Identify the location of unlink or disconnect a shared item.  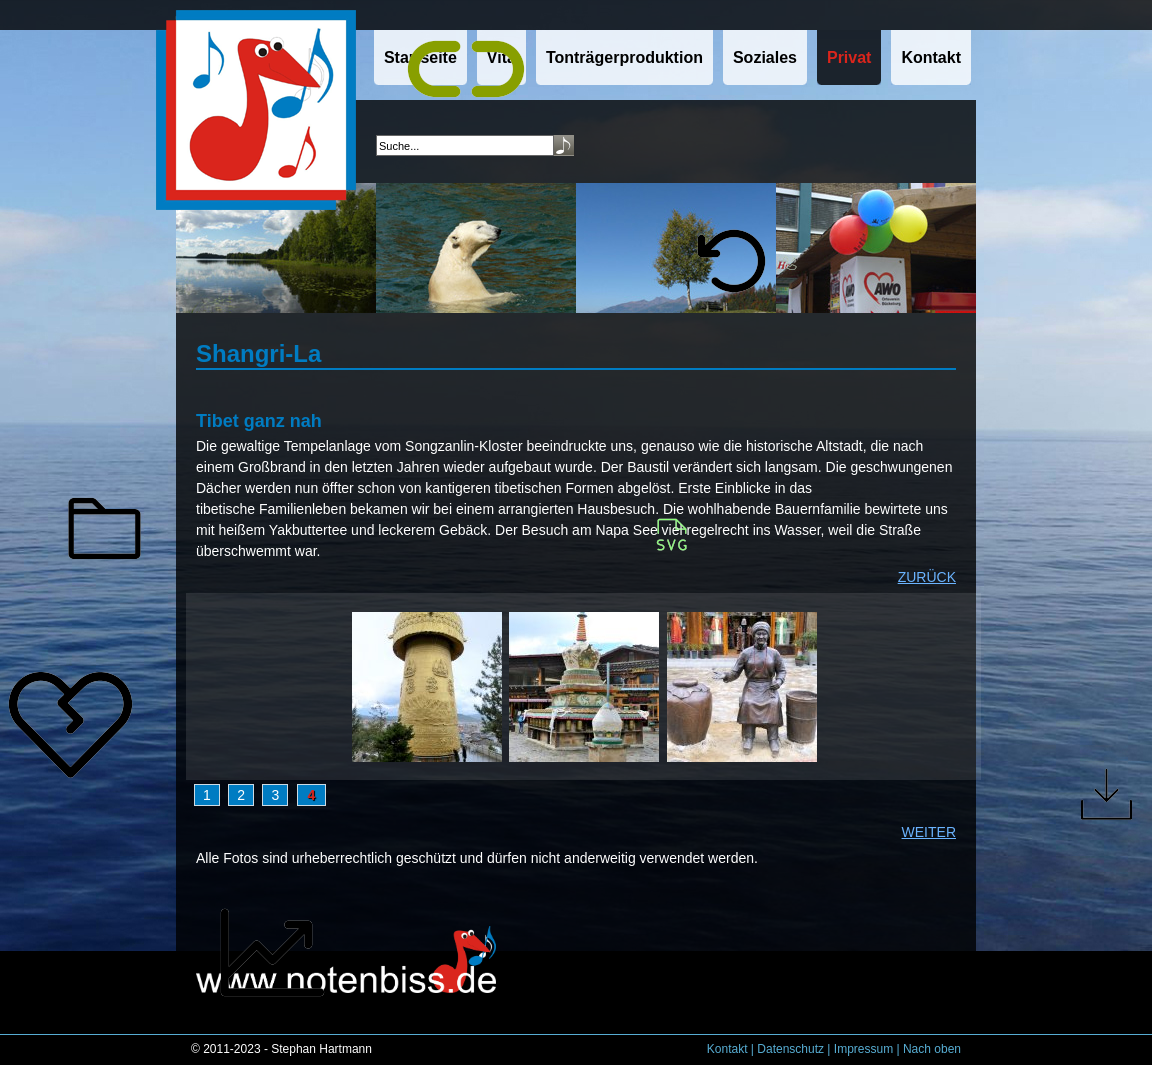
(466, 69).